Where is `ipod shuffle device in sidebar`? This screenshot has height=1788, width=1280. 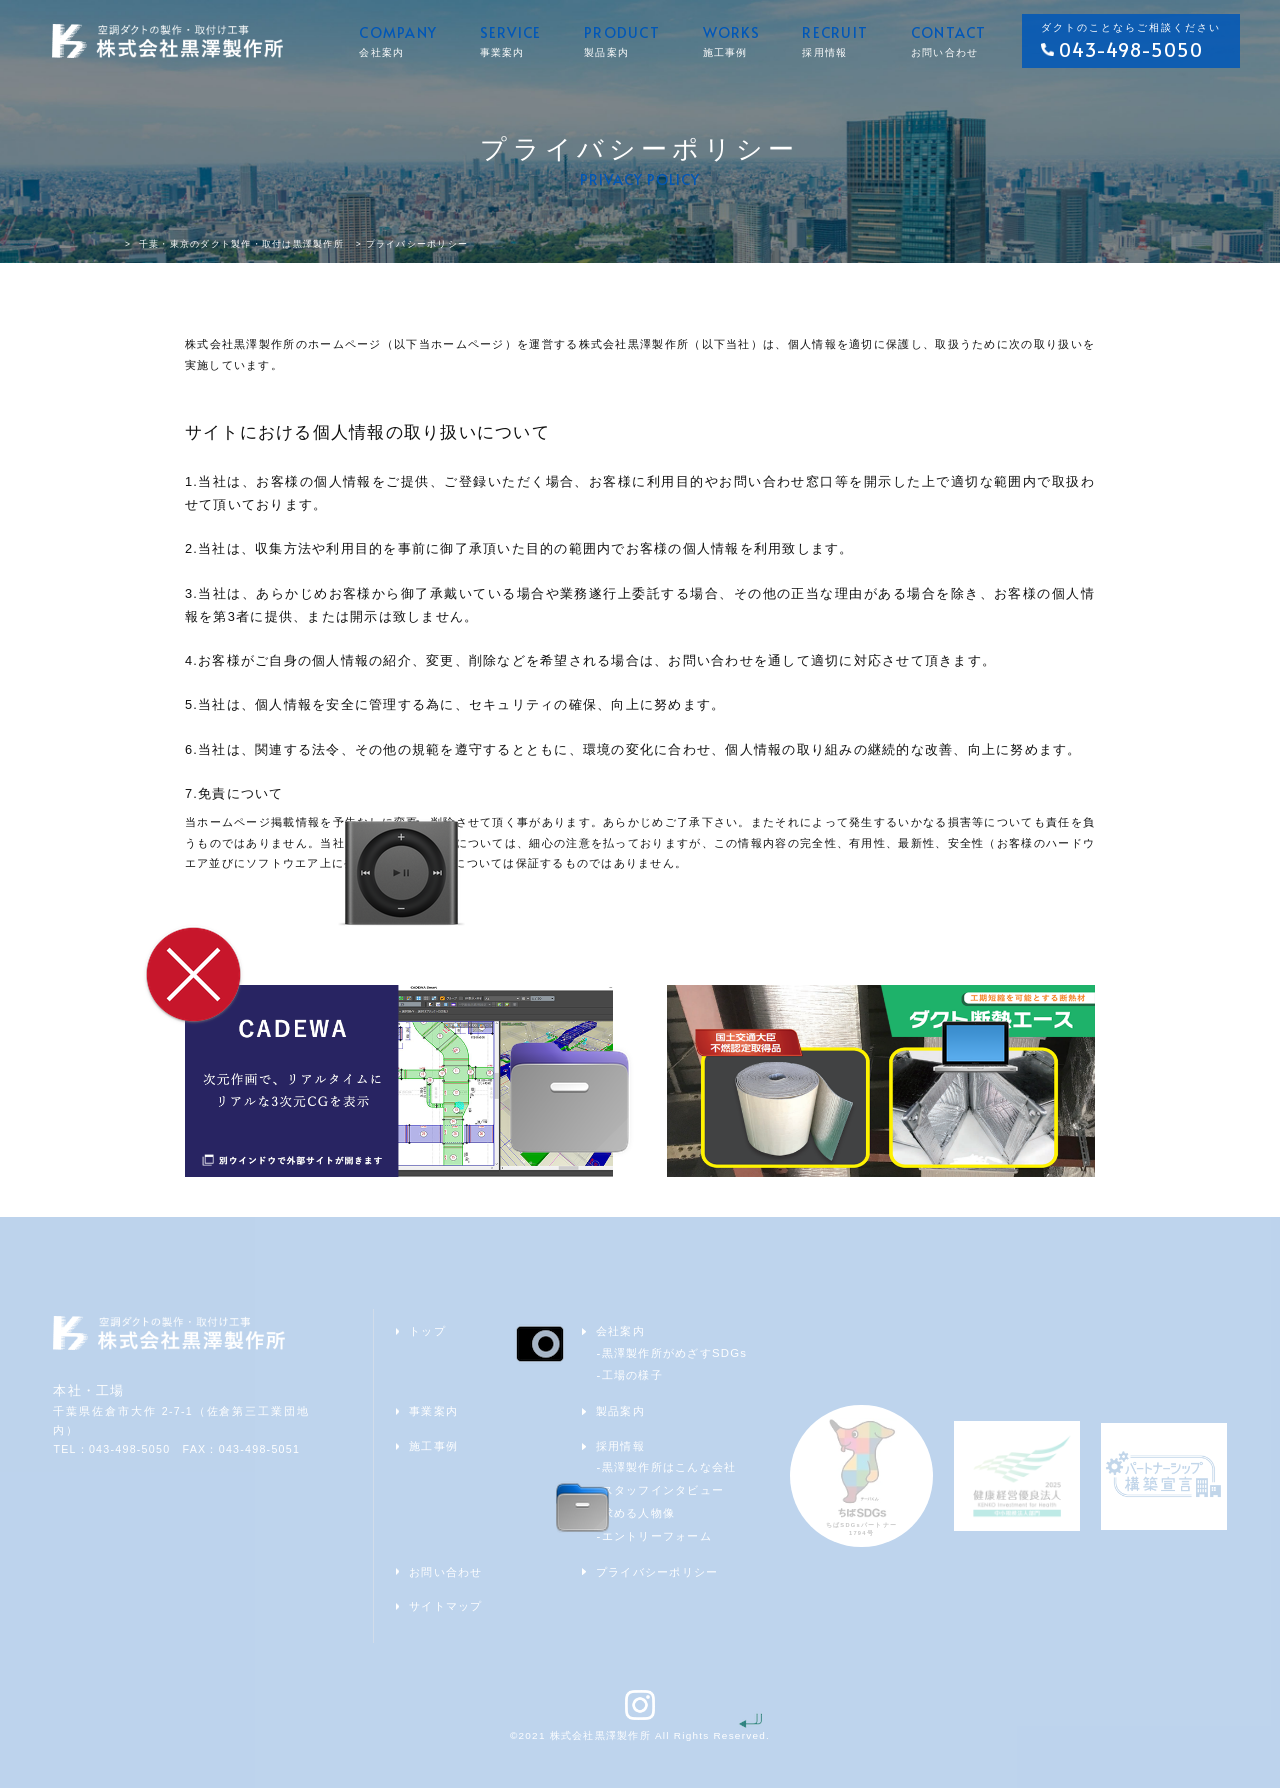 ipod shuffle device in sidebar is located at coordinates (540, 1342).